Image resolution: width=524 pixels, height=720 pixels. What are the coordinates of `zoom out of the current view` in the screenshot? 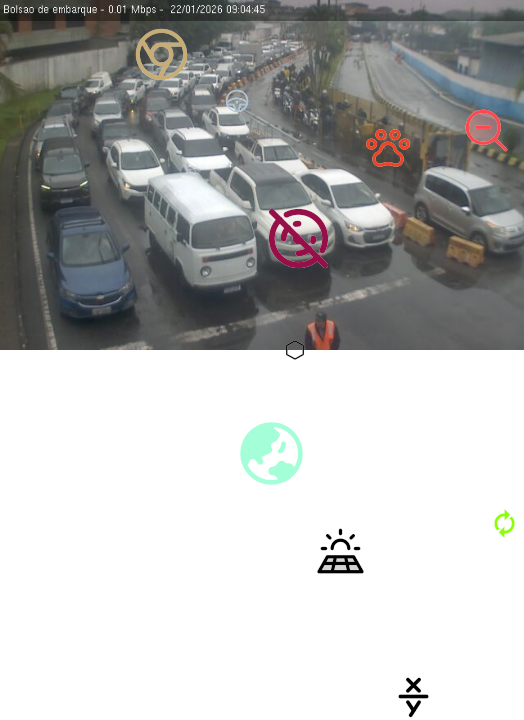 It's located at (486, 130).